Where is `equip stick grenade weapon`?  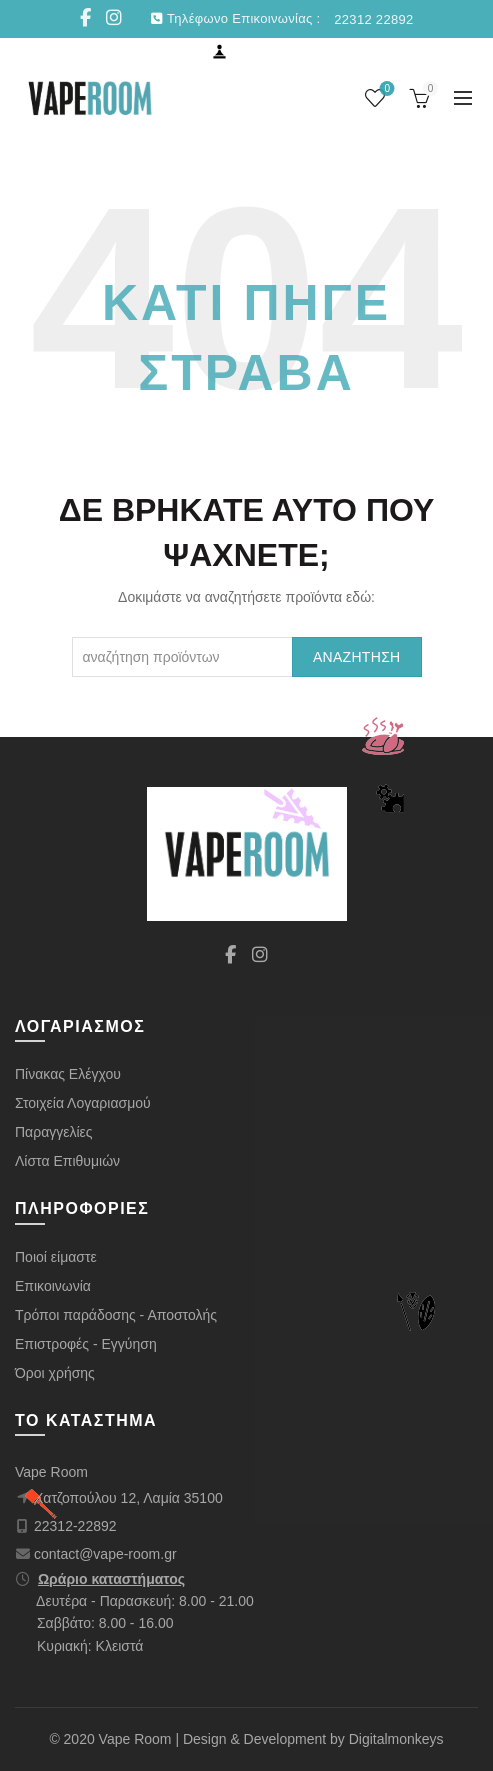
equip stick grenade weapon is located at coordinates (41, 1504).